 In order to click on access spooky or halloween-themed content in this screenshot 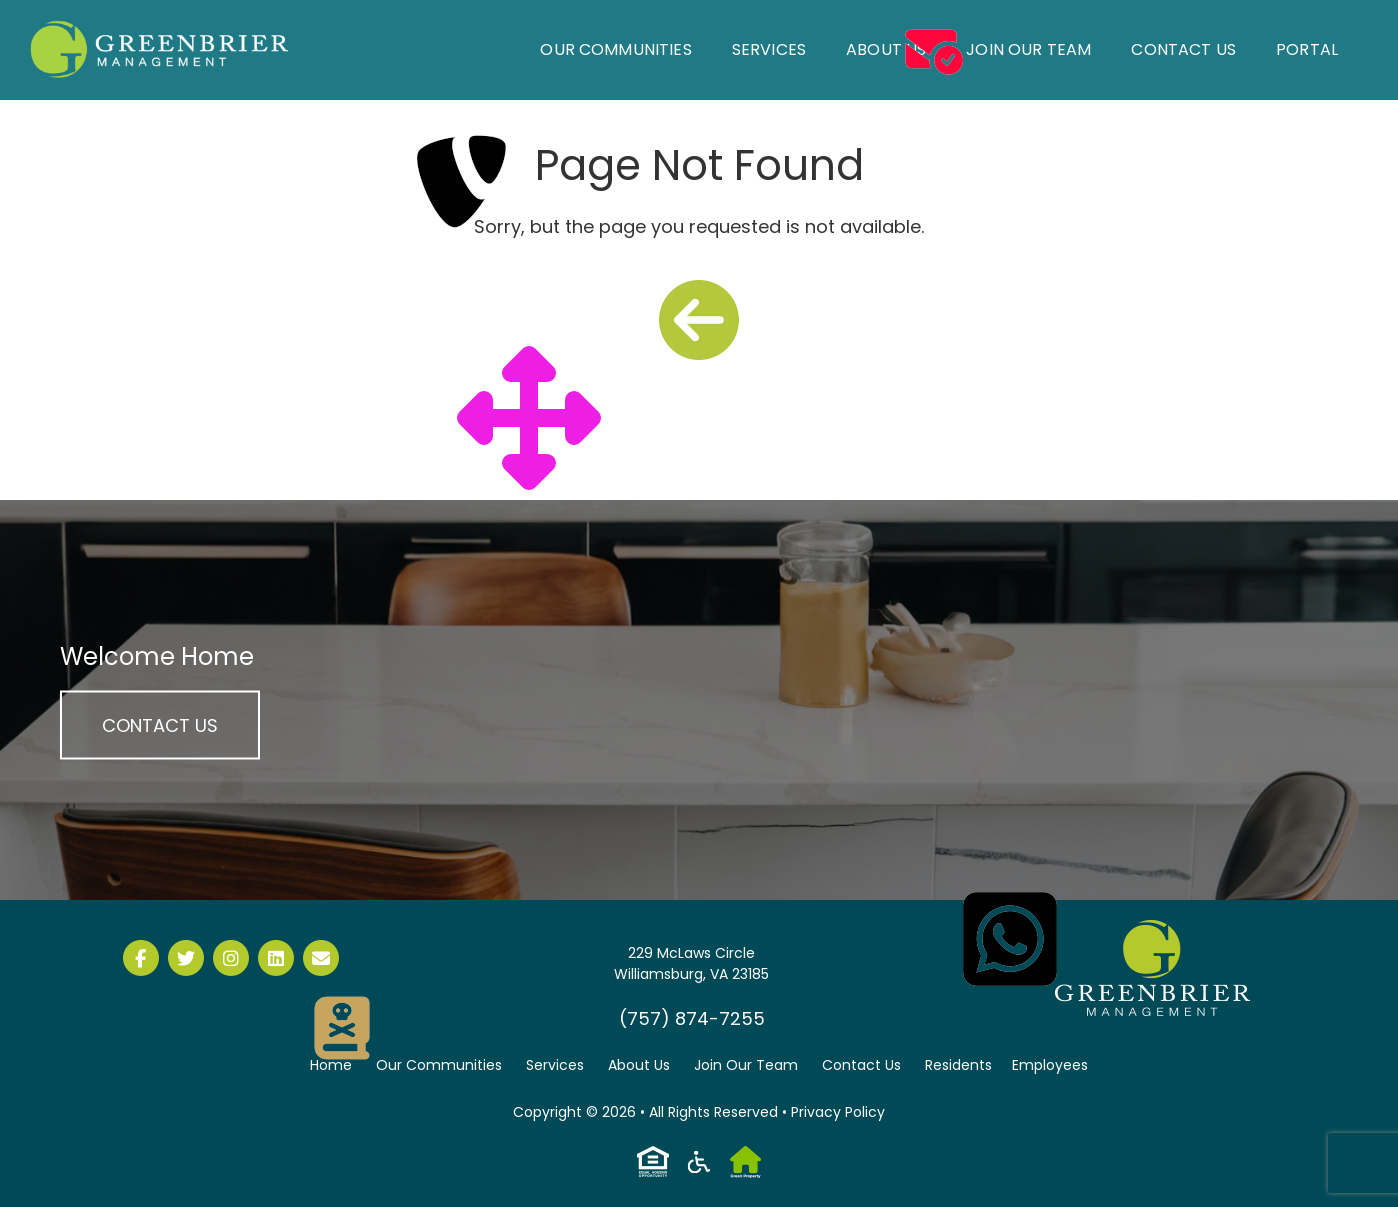, I will do `click(342, 1028)`.